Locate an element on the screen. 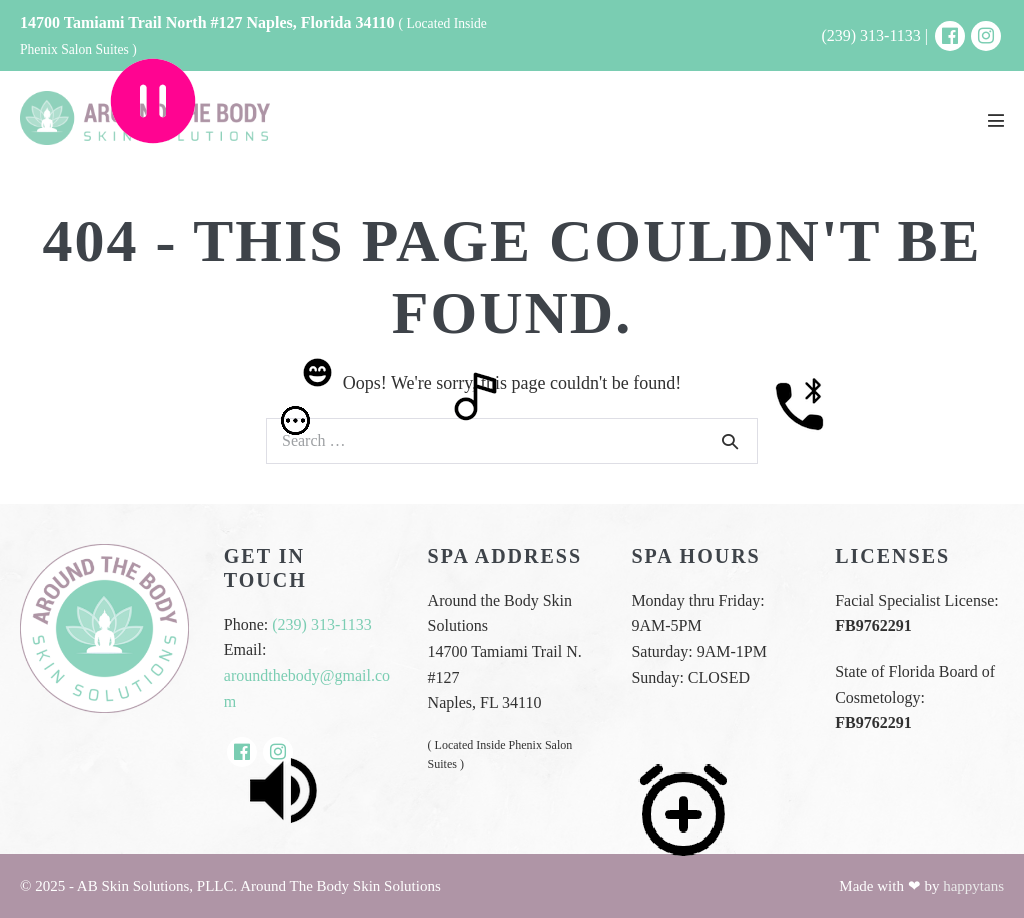 The height and width of the screenshot is (918, 1024). play or access music is located at coordinates (475, 395).